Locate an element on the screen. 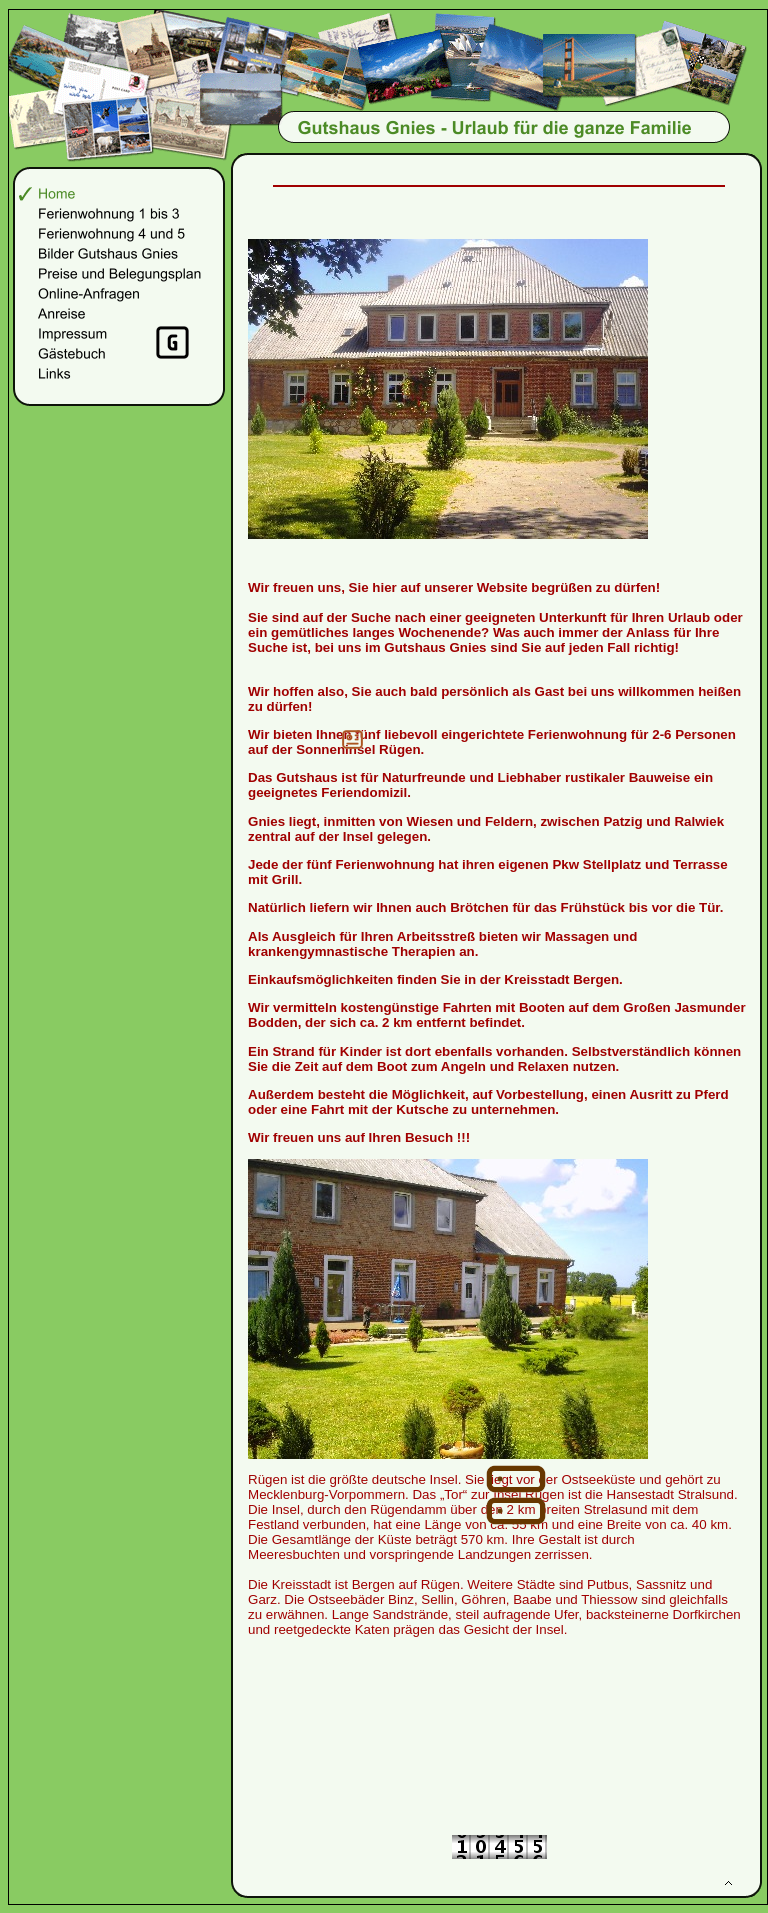  view your profile or identification card is located at coordinates (352, 739).